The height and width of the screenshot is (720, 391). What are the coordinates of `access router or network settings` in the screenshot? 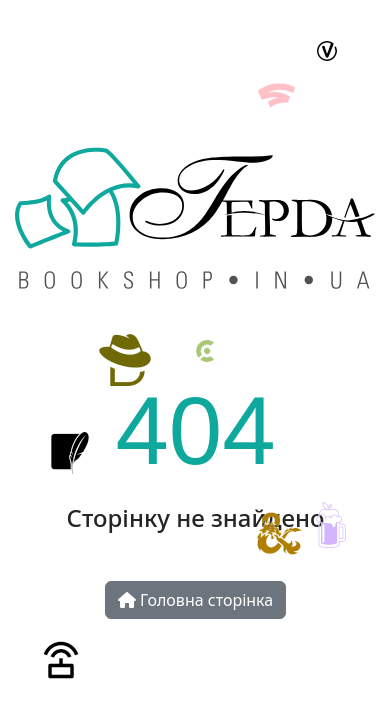 It's located at (61, 660).